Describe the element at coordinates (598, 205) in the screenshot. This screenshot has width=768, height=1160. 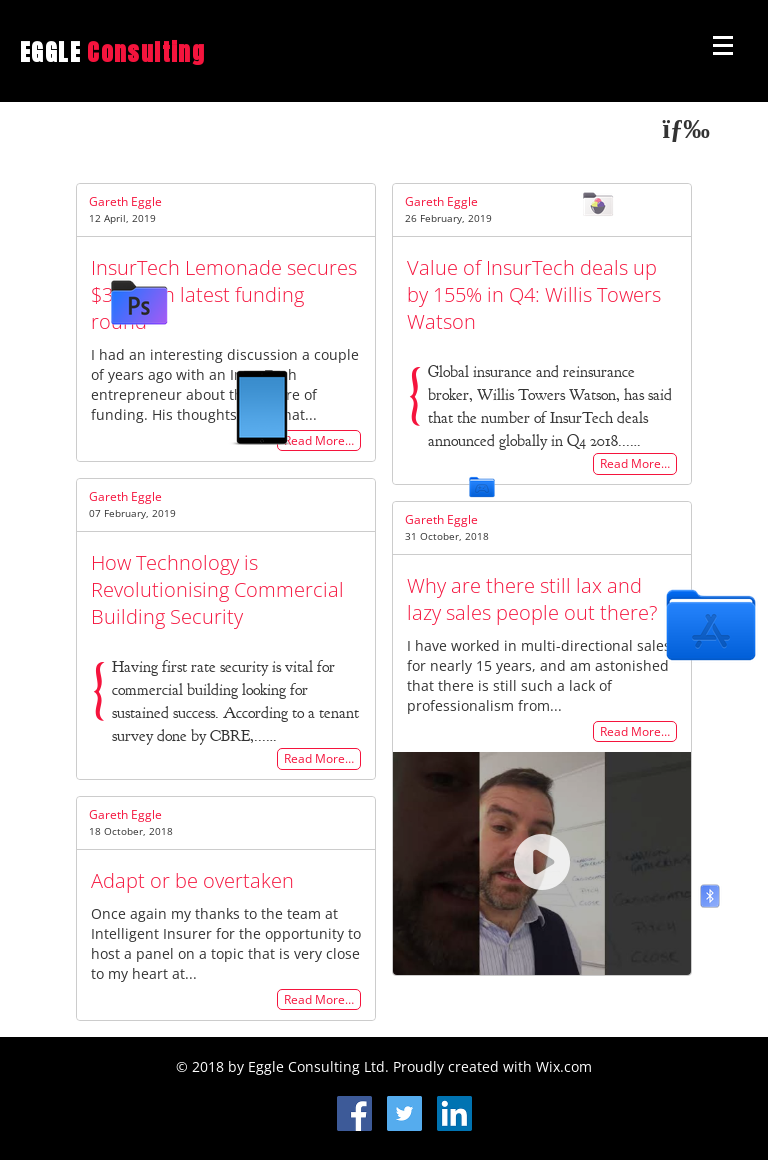
I see `open folder containing Scoop package manager files` at that location.